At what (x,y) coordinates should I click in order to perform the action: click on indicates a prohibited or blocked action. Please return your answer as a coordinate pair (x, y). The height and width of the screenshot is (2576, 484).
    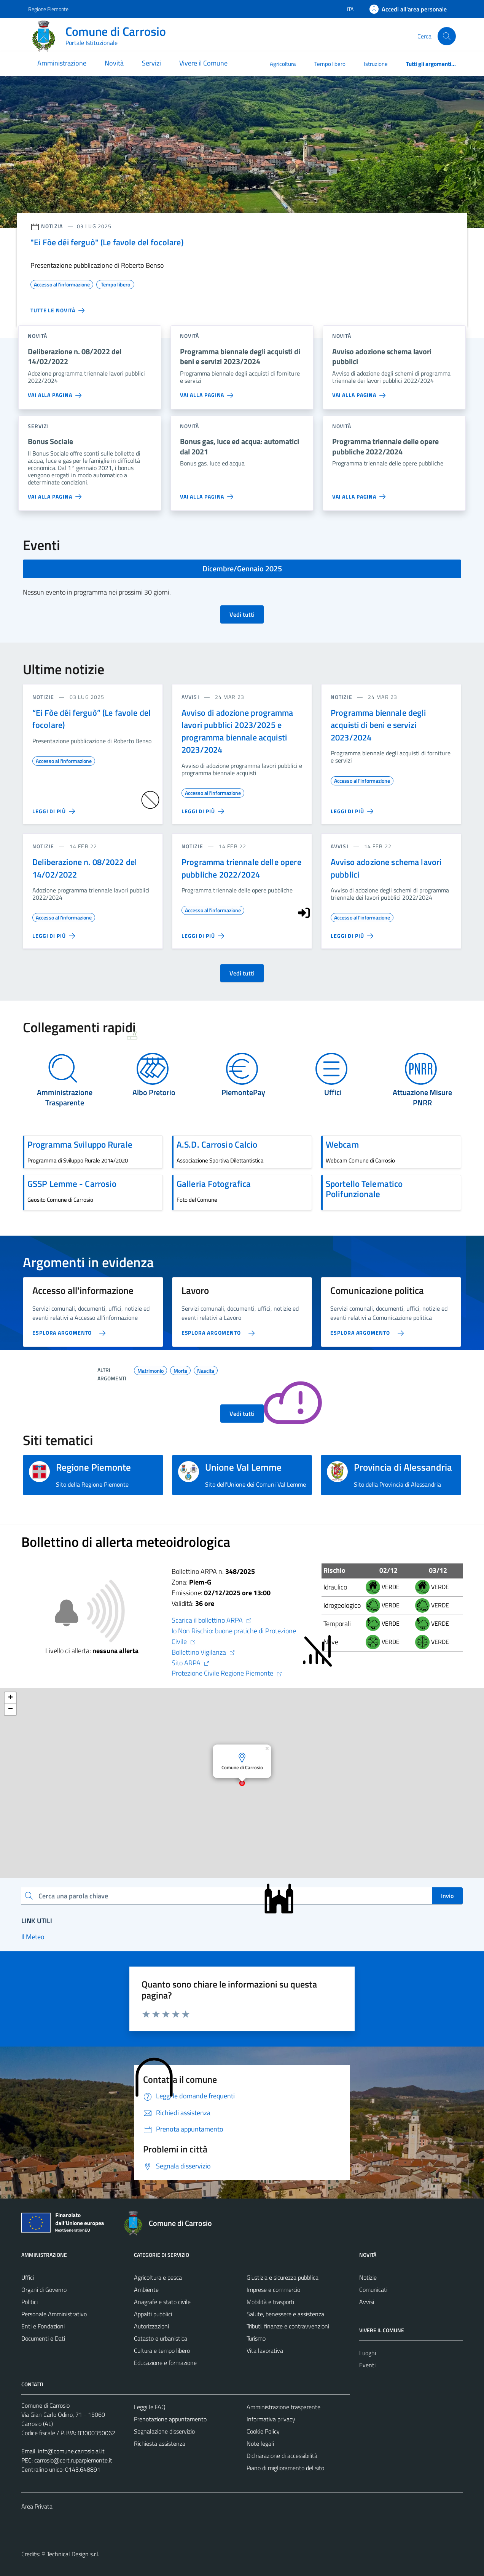
    Looking at the image, I should click on (150, 800).